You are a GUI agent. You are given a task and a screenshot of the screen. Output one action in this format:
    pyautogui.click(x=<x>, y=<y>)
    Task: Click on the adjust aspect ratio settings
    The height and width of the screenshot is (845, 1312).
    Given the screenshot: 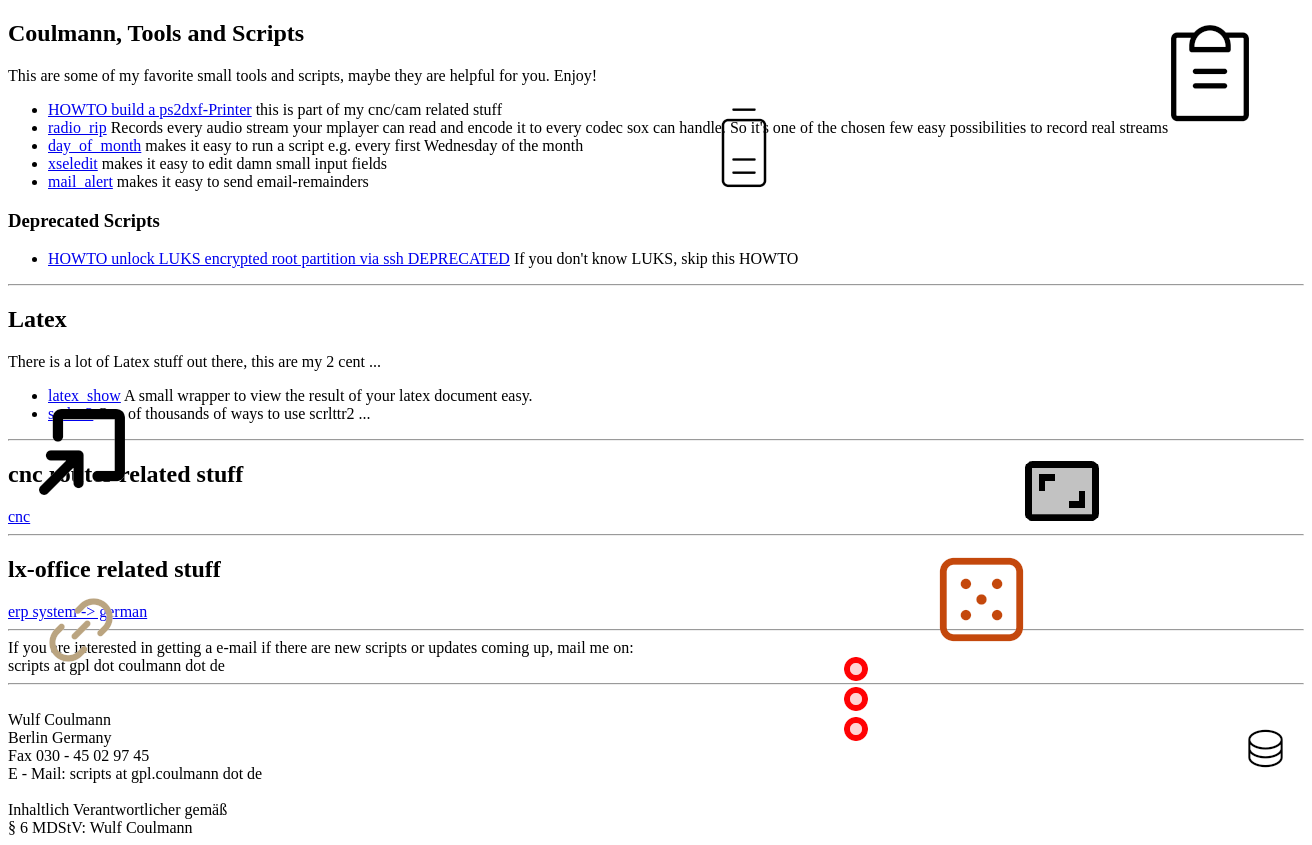 What is the action you would take?
    pyautogui.click(x=1062, y=491)
    